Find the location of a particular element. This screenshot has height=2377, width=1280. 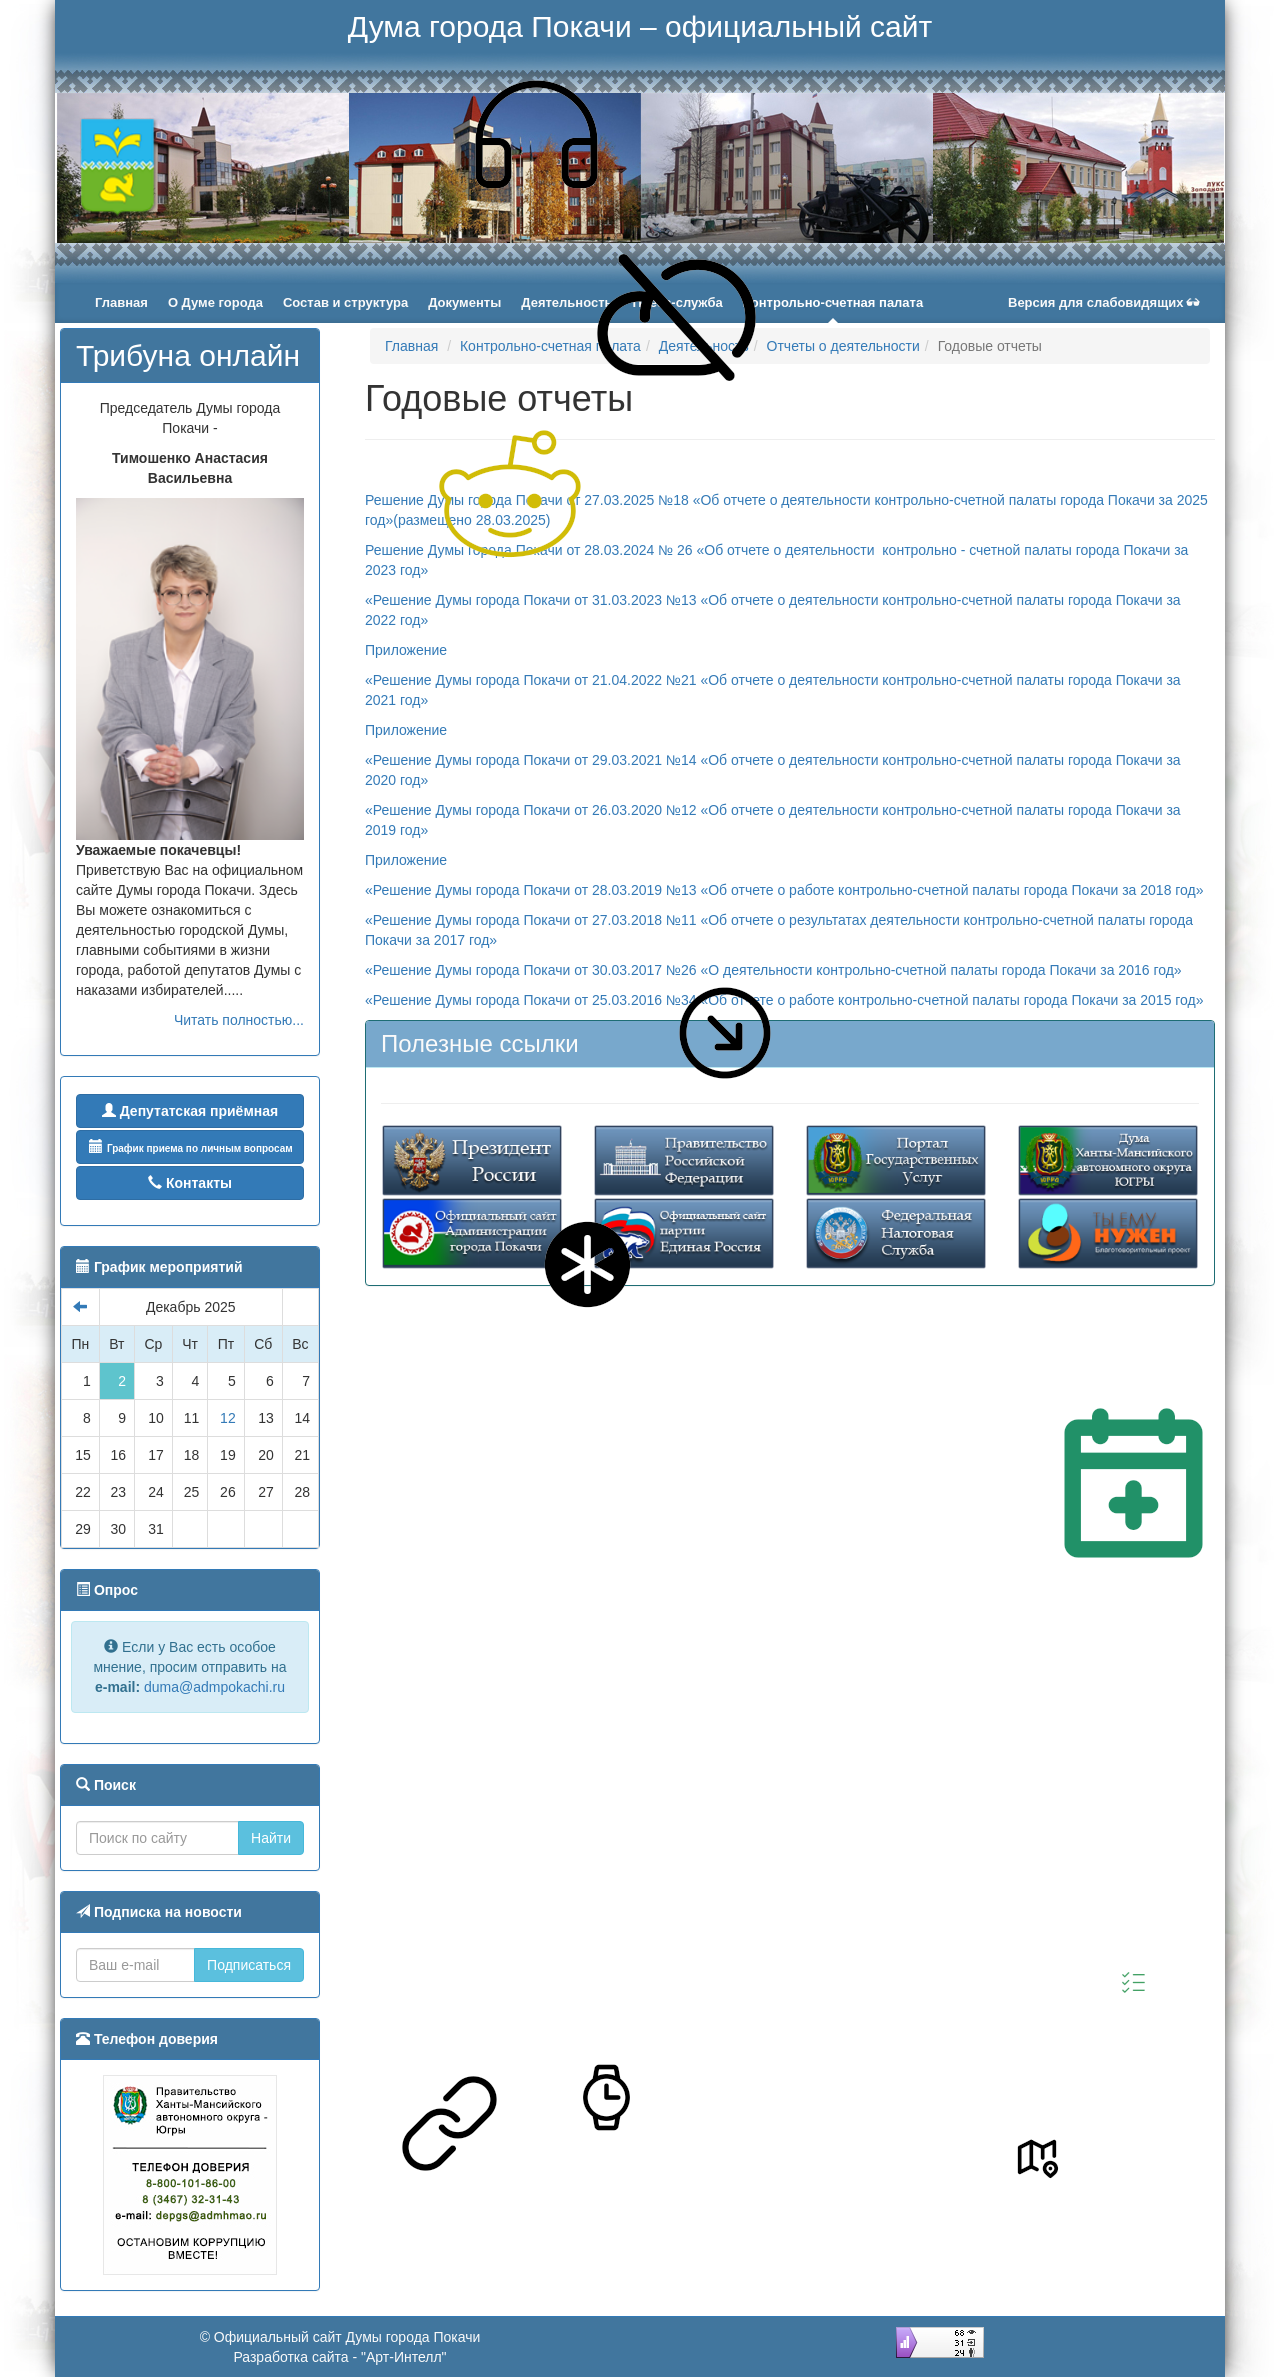

indicates a required field in a form is located at coordinates (587, 1264).